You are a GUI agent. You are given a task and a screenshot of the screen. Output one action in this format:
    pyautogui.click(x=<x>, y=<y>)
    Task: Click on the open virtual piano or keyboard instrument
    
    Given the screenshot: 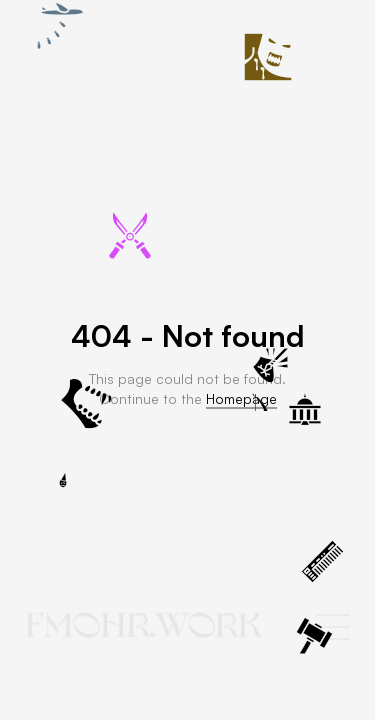 What is the action you would take?
    pyautogui.click(x=322, y=561)
    